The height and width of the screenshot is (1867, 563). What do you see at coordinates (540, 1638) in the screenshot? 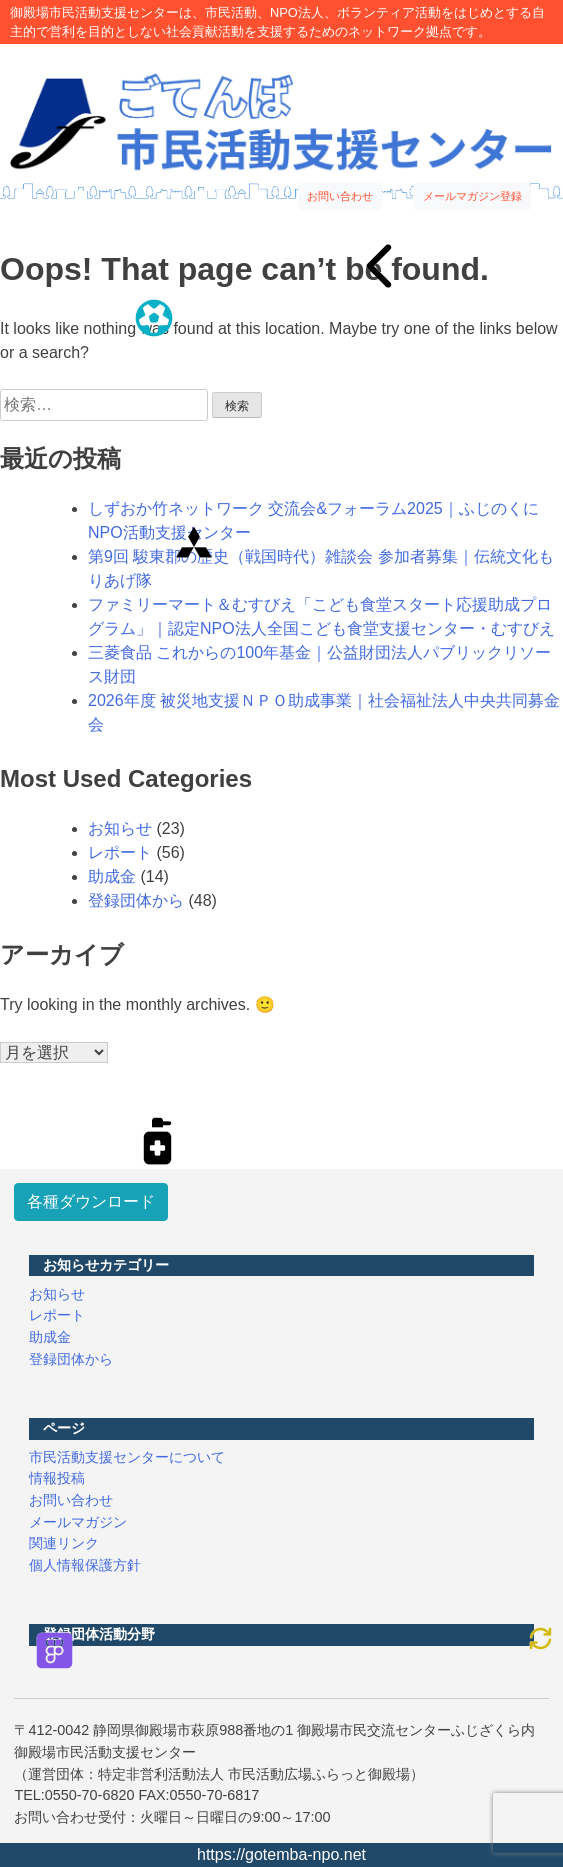
I see `refresh or reload content` at bounding box center [540, 1638].